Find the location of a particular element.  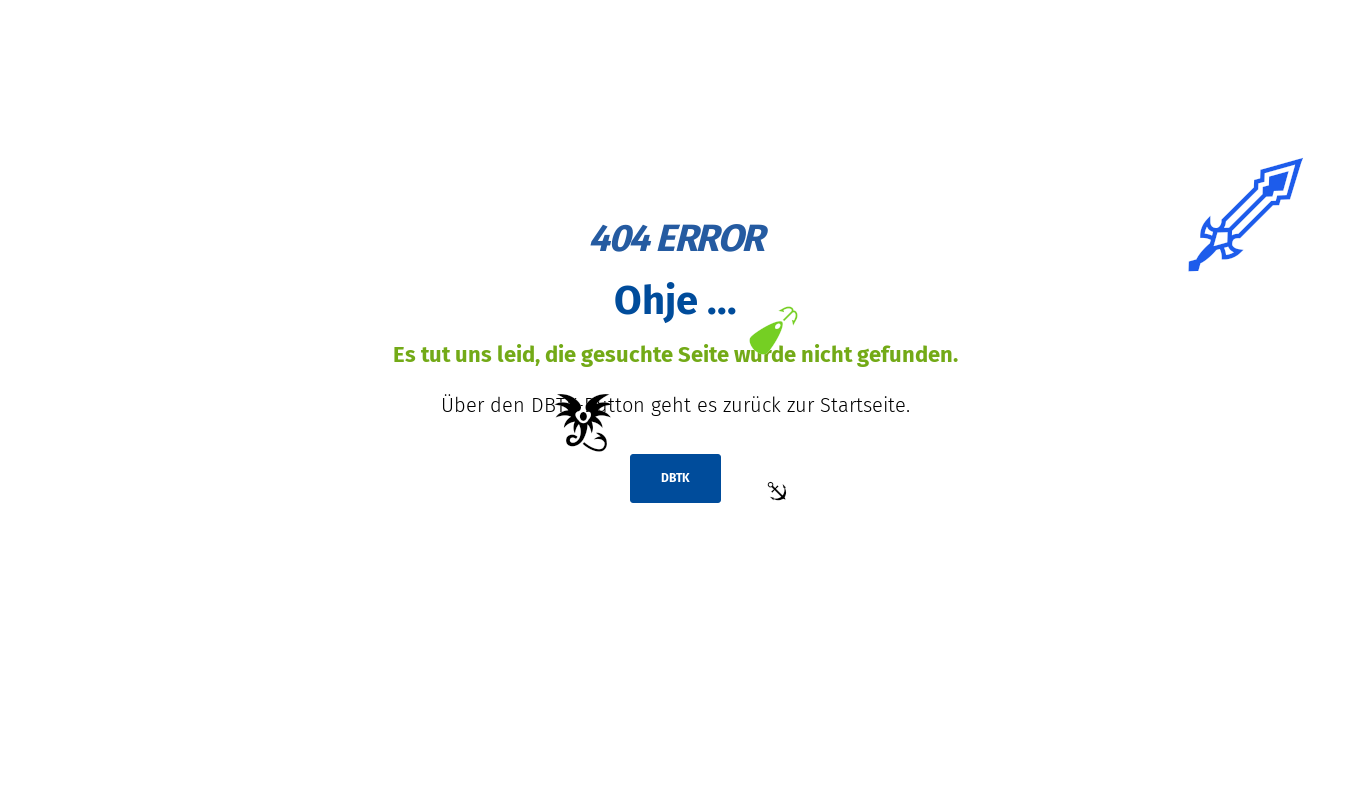

navigate to maritime or nautical settings is located at coordinates (777, 491).